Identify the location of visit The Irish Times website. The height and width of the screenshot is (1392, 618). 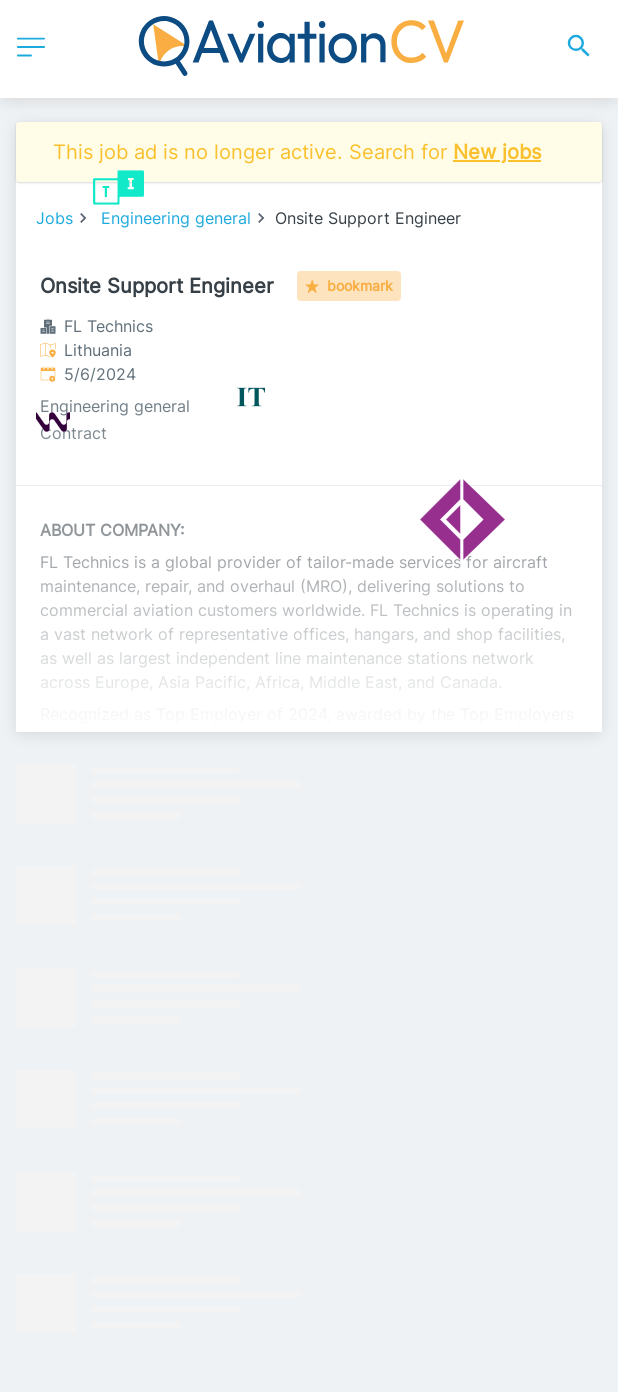
(251, 397).